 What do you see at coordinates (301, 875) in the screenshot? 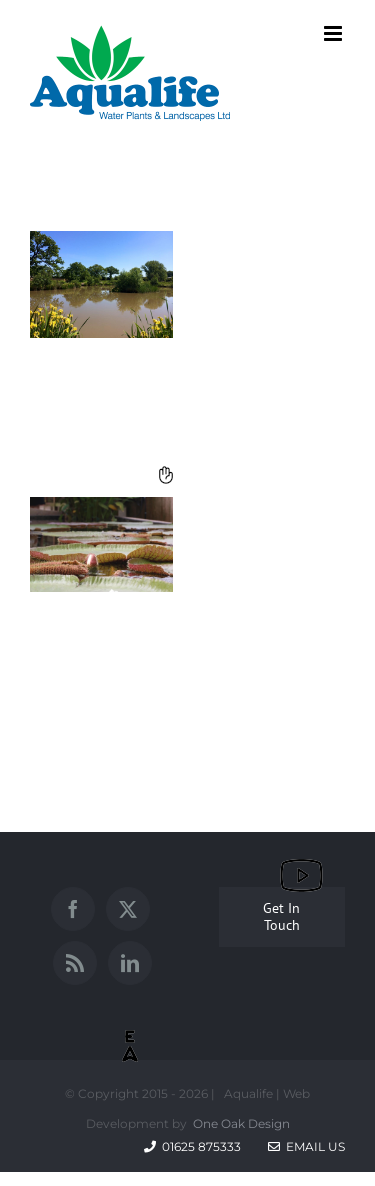
I see `open YouTube app` at bounding box center [301, 875].